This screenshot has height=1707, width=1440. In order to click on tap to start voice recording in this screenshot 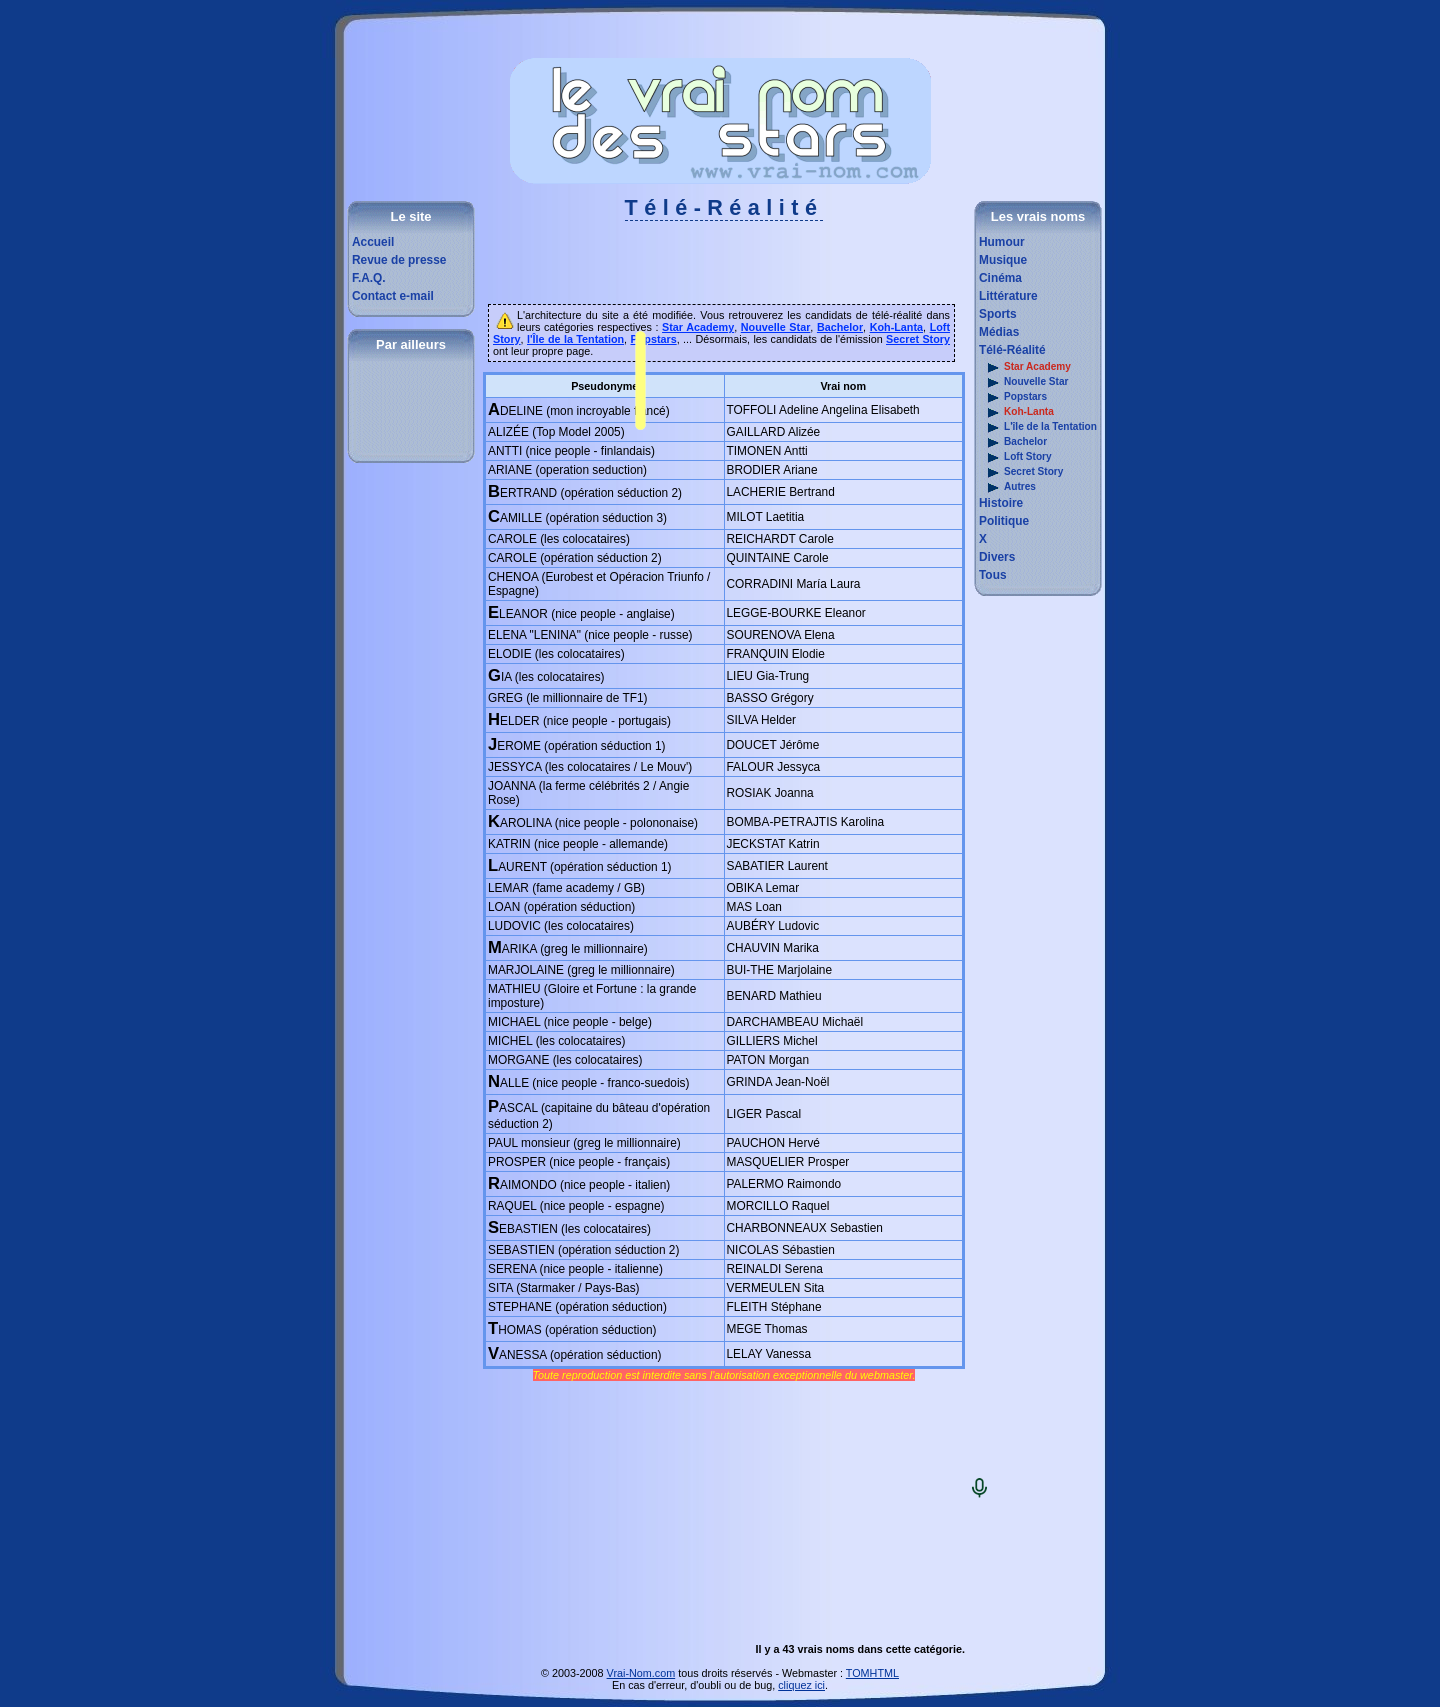, I will do `click(979, 1487)`.